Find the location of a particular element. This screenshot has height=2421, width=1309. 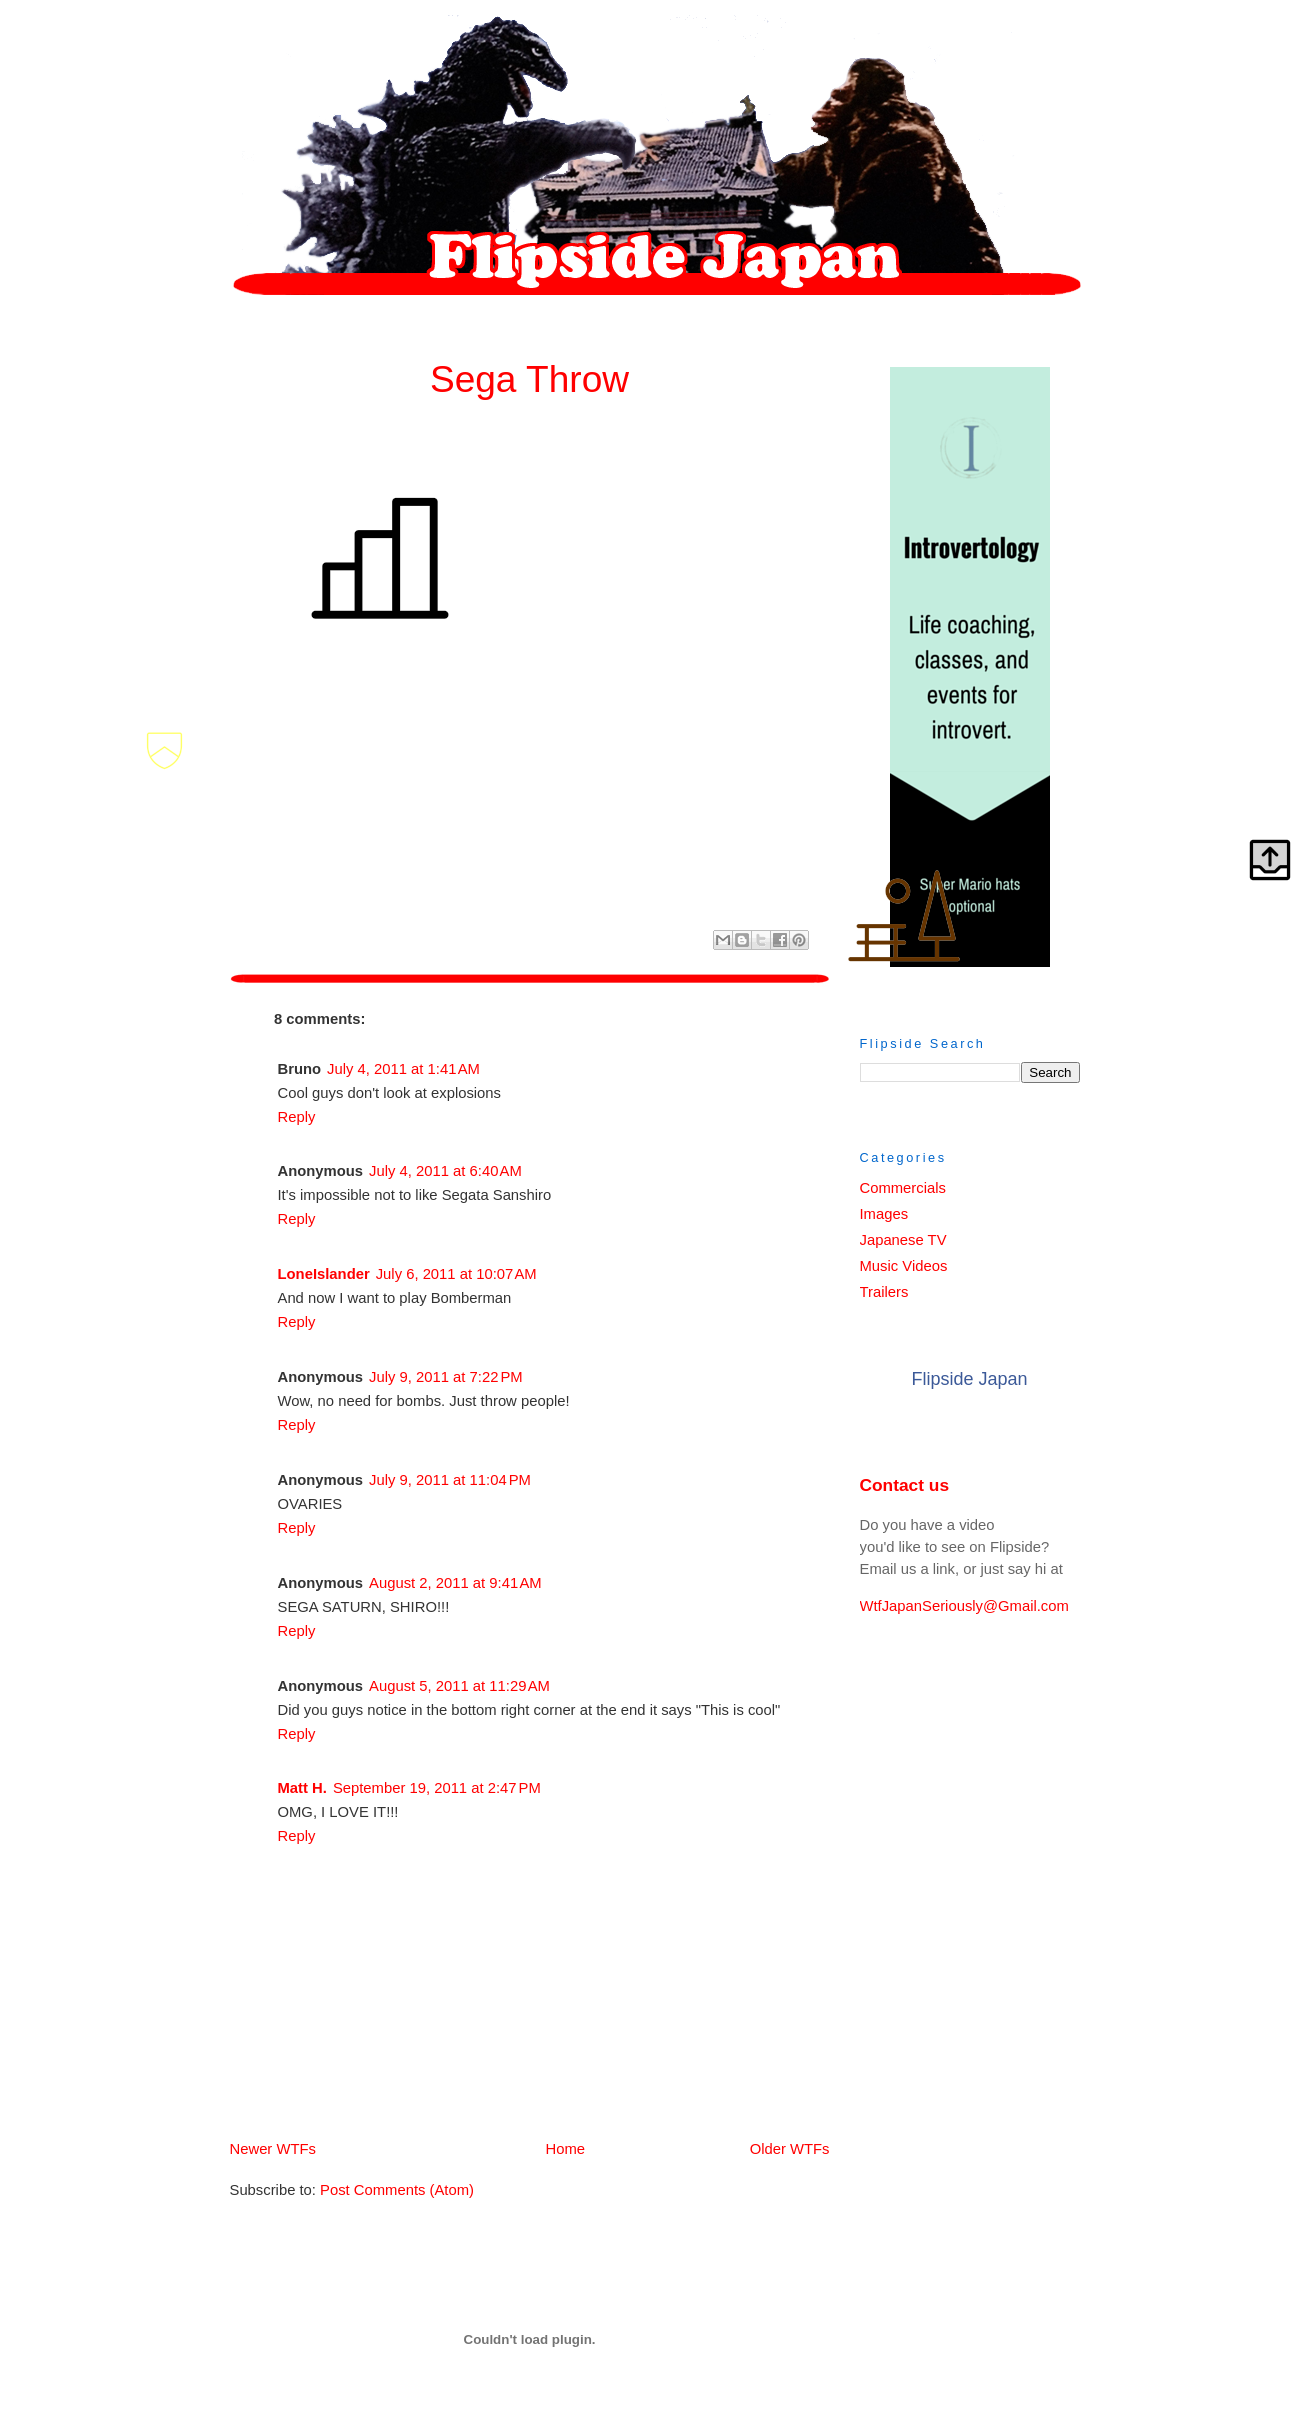

view nearby parks or green spaces is located at coordinates (904, 922).